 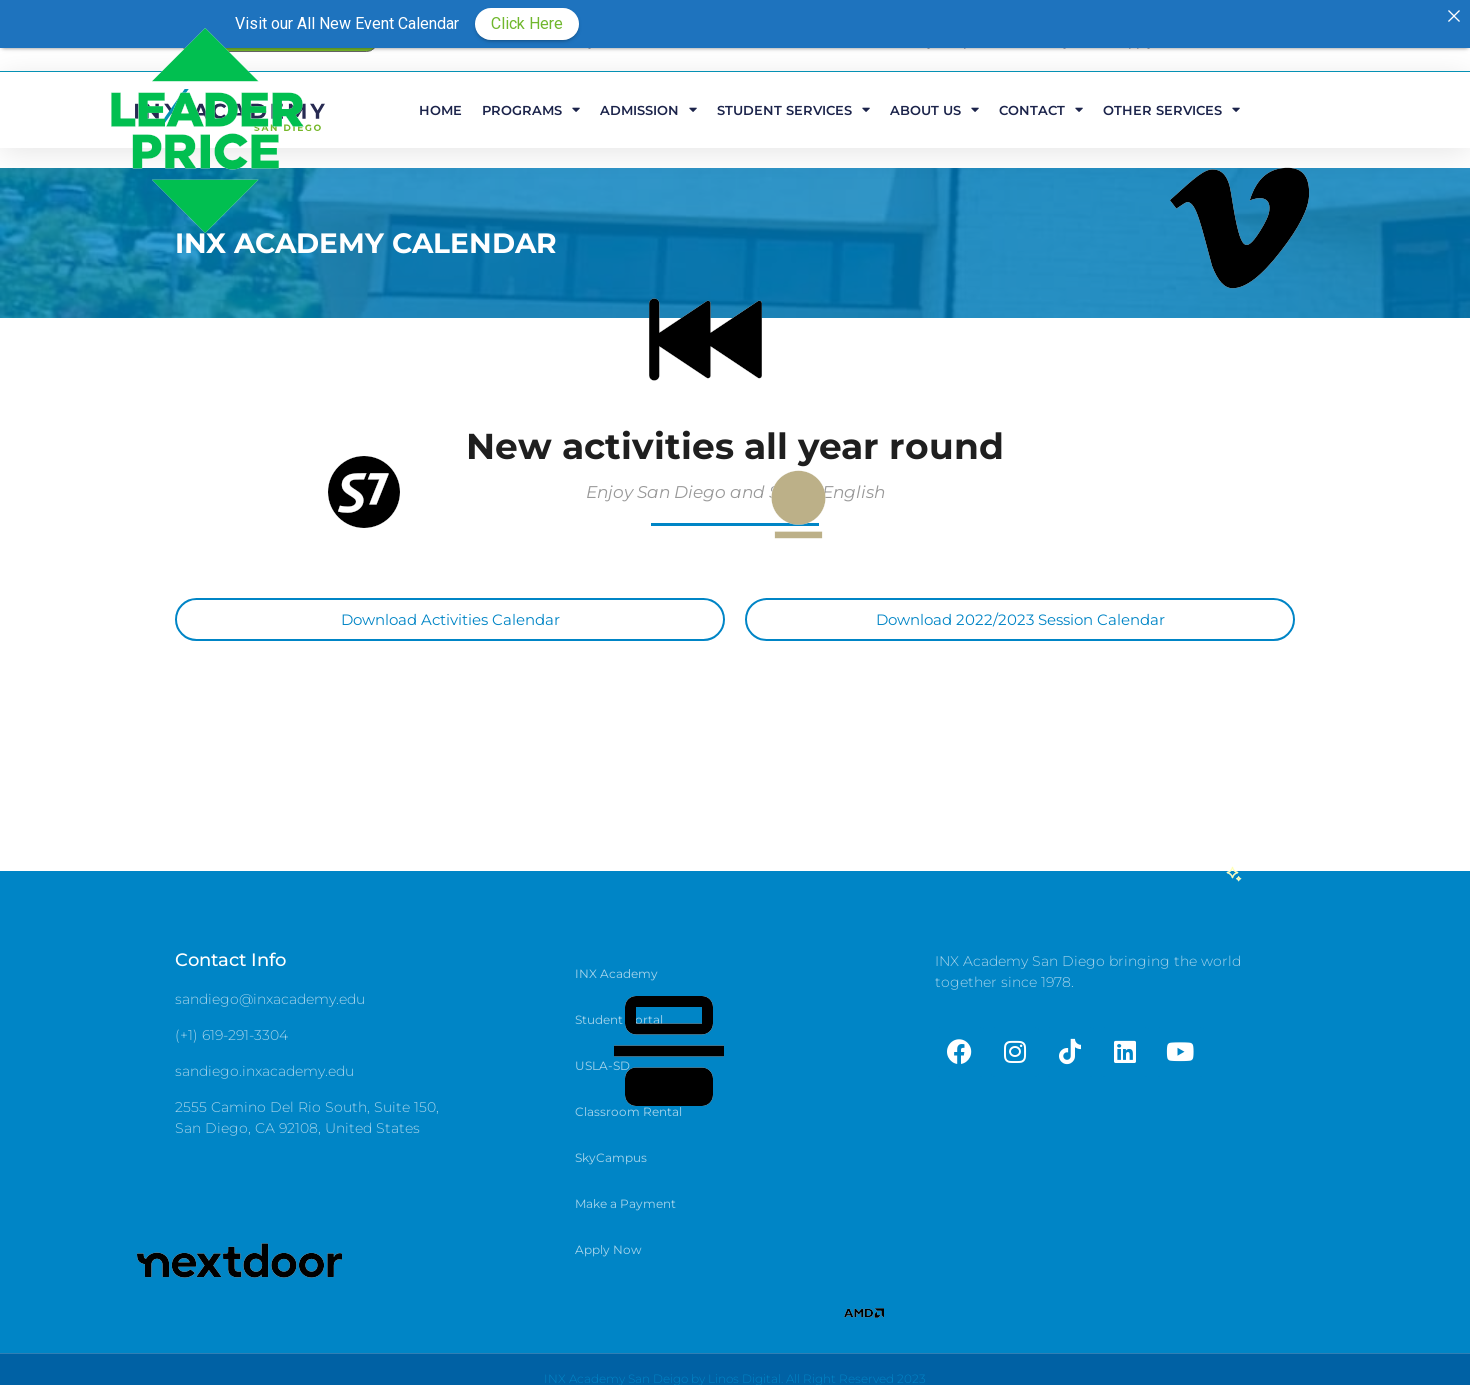 I want to click on open Google Bard AI assistant, so click(x=1234, y=874).